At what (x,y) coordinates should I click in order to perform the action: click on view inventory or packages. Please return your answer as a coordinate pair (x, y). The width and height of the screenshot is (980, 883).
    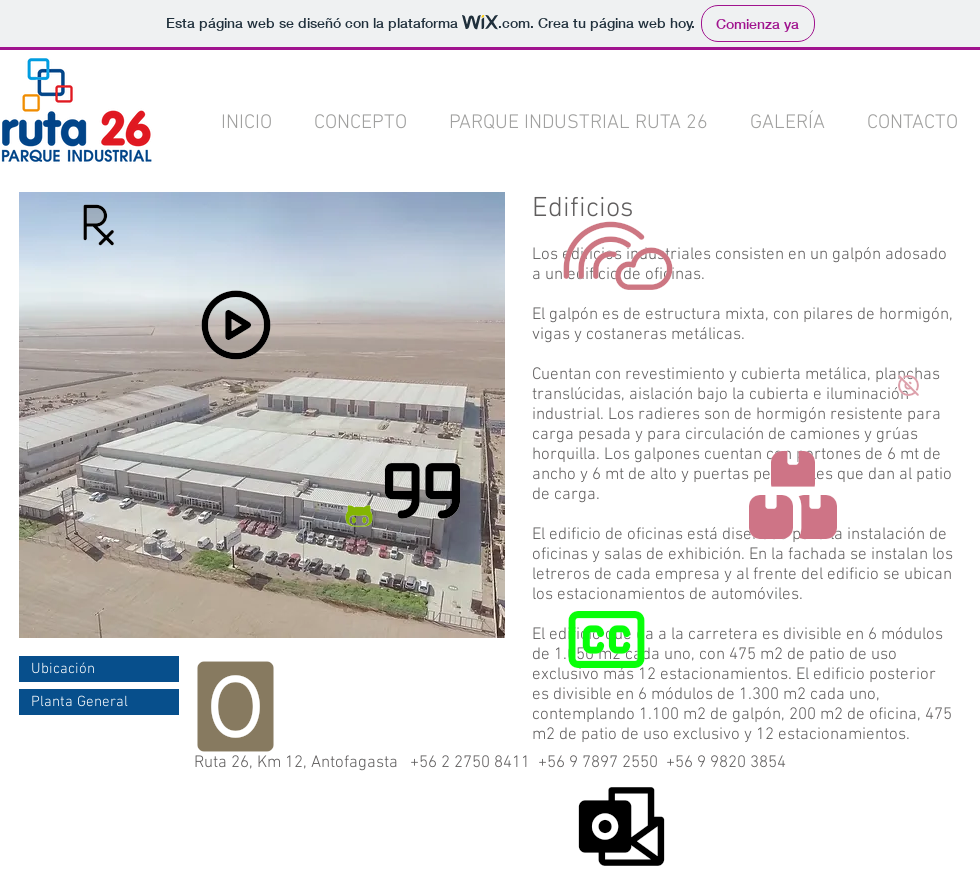
    Looking at the image, I should click on (793, 495).